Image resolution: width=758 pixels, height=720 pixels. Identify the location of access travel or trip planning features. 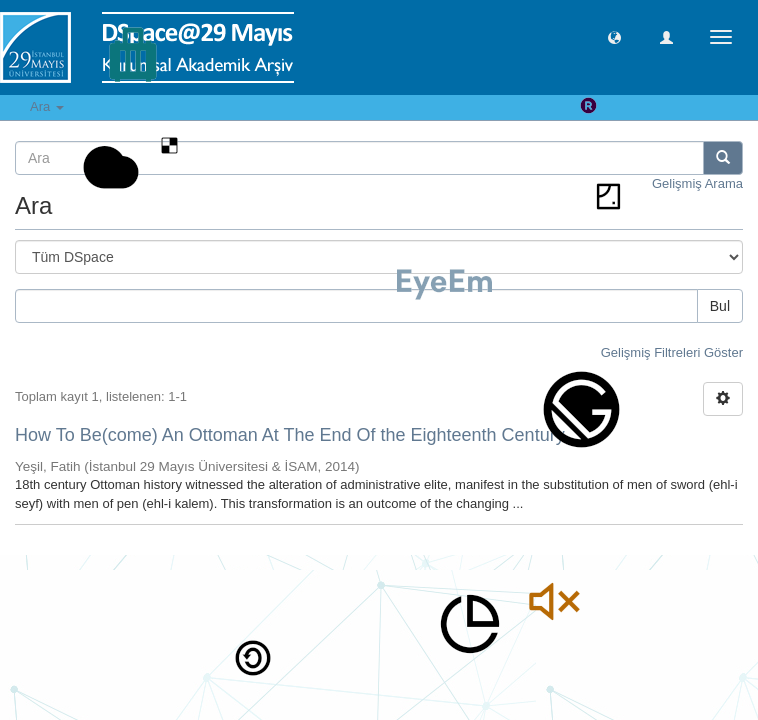
(133, 56).